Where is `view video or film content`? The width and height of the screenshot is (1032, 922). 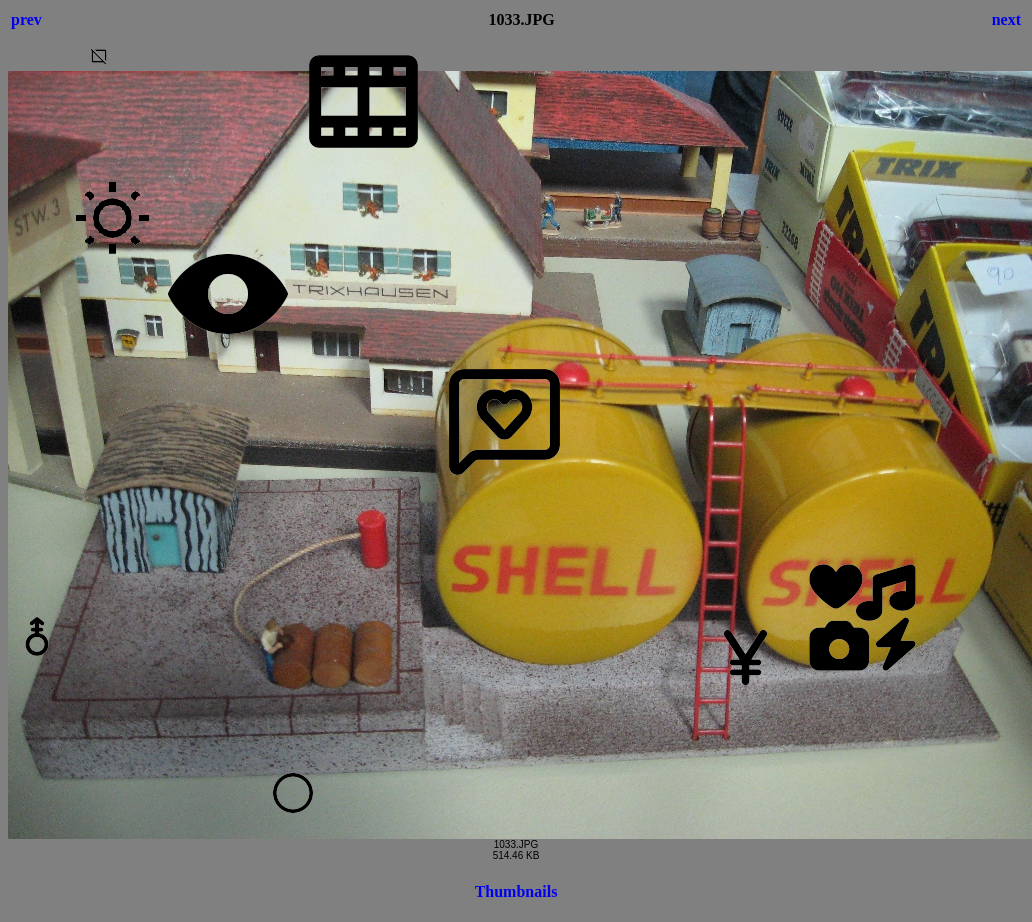 view video or film content is located at coordinates (363, 101).